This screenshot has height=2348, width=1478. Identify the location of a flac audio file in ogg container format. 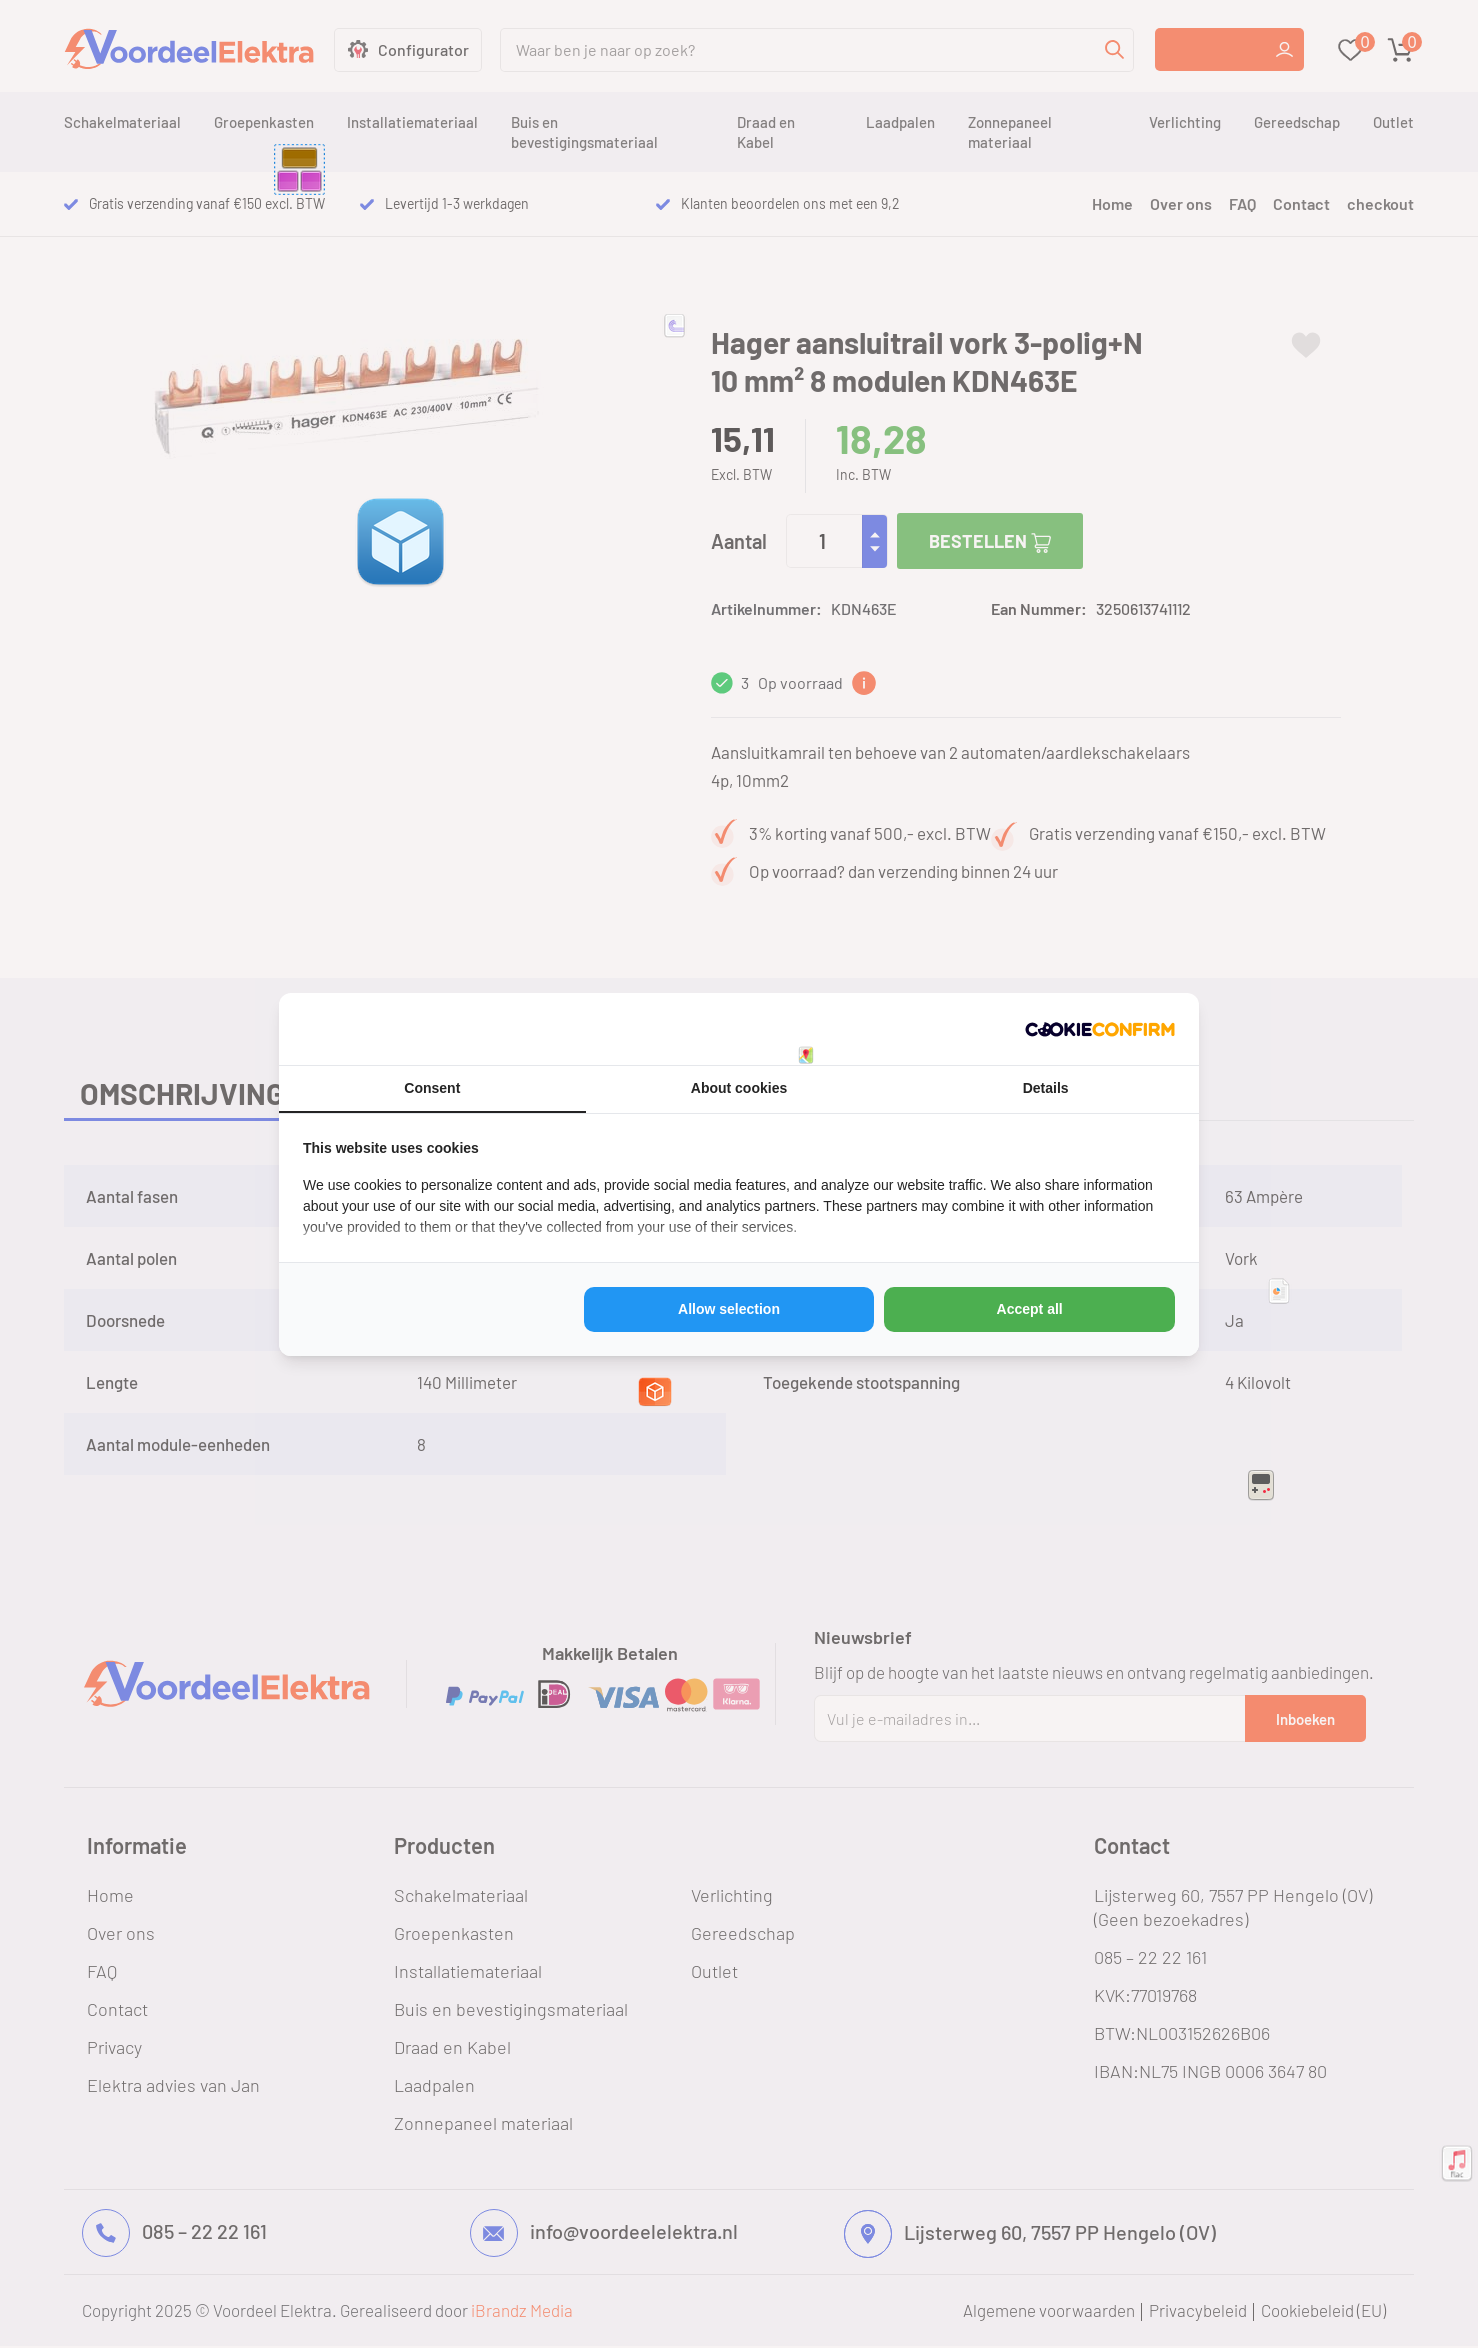
(1457, 2163).